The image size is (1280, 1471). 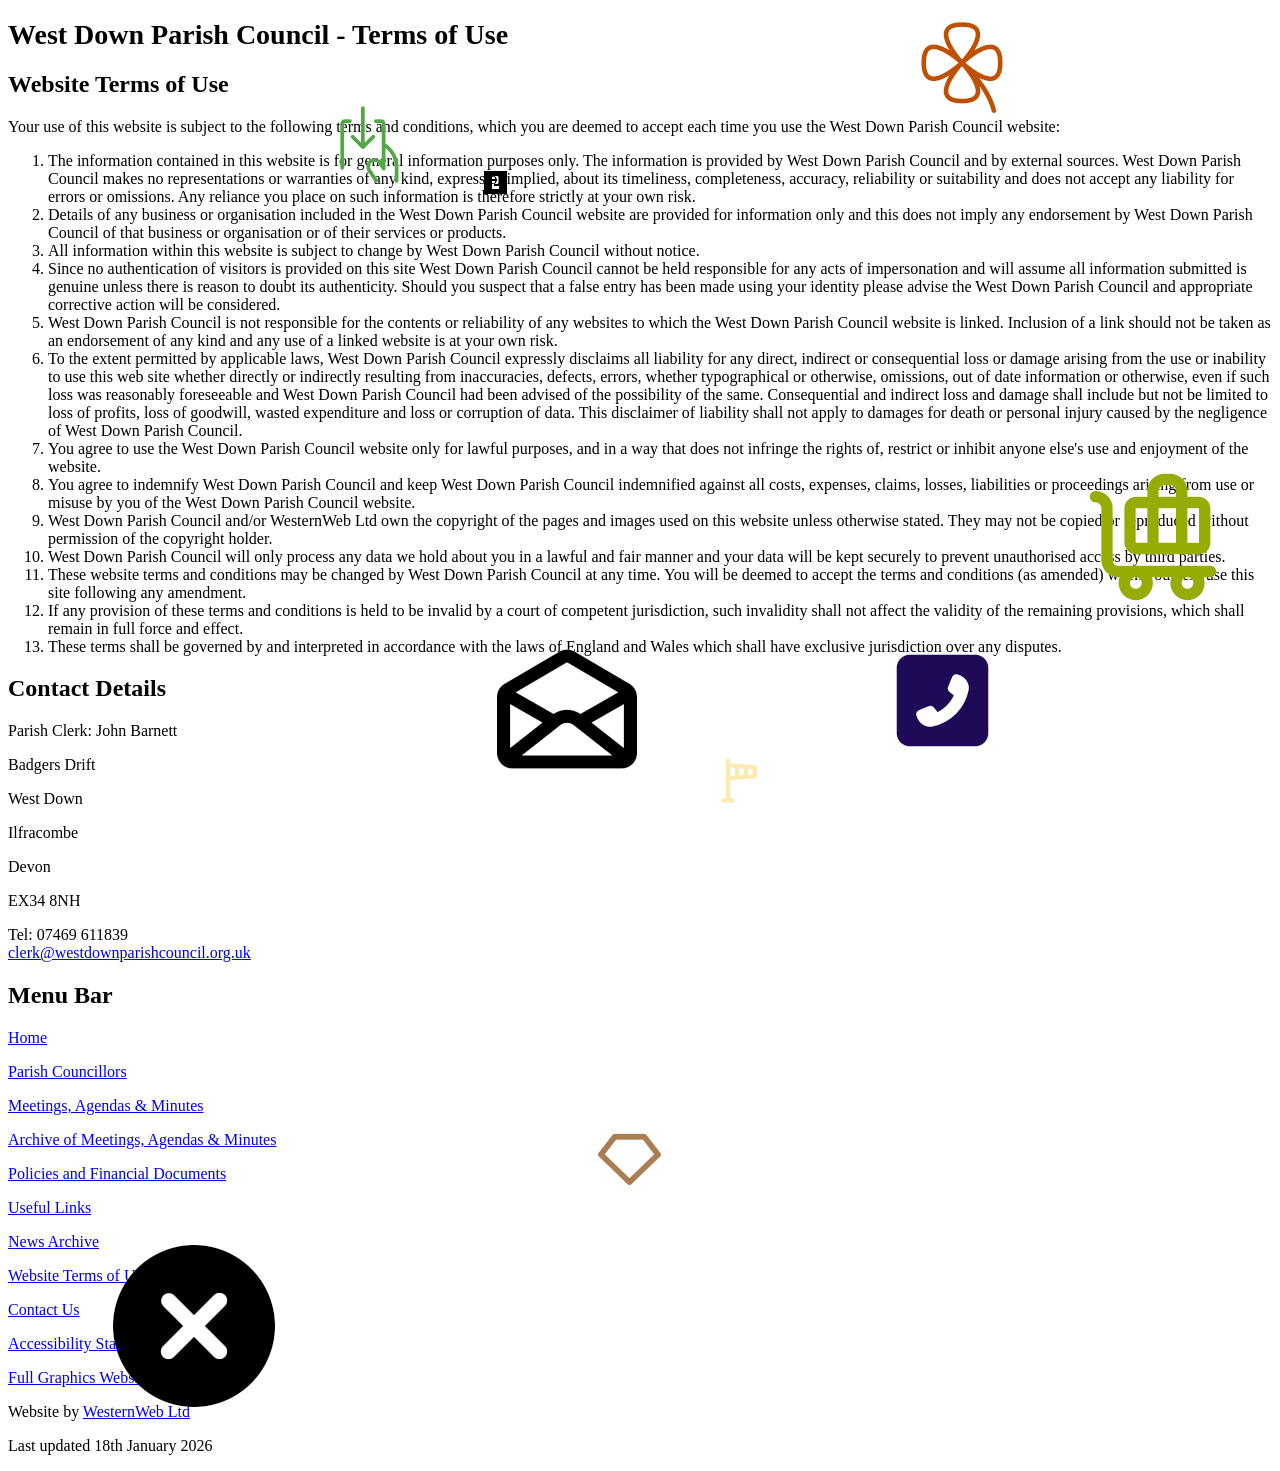 What do you see at coordinates (1153, 537) in the screenshot?
I see `baggage claim area indicator` at bounding box center [1153, 537].